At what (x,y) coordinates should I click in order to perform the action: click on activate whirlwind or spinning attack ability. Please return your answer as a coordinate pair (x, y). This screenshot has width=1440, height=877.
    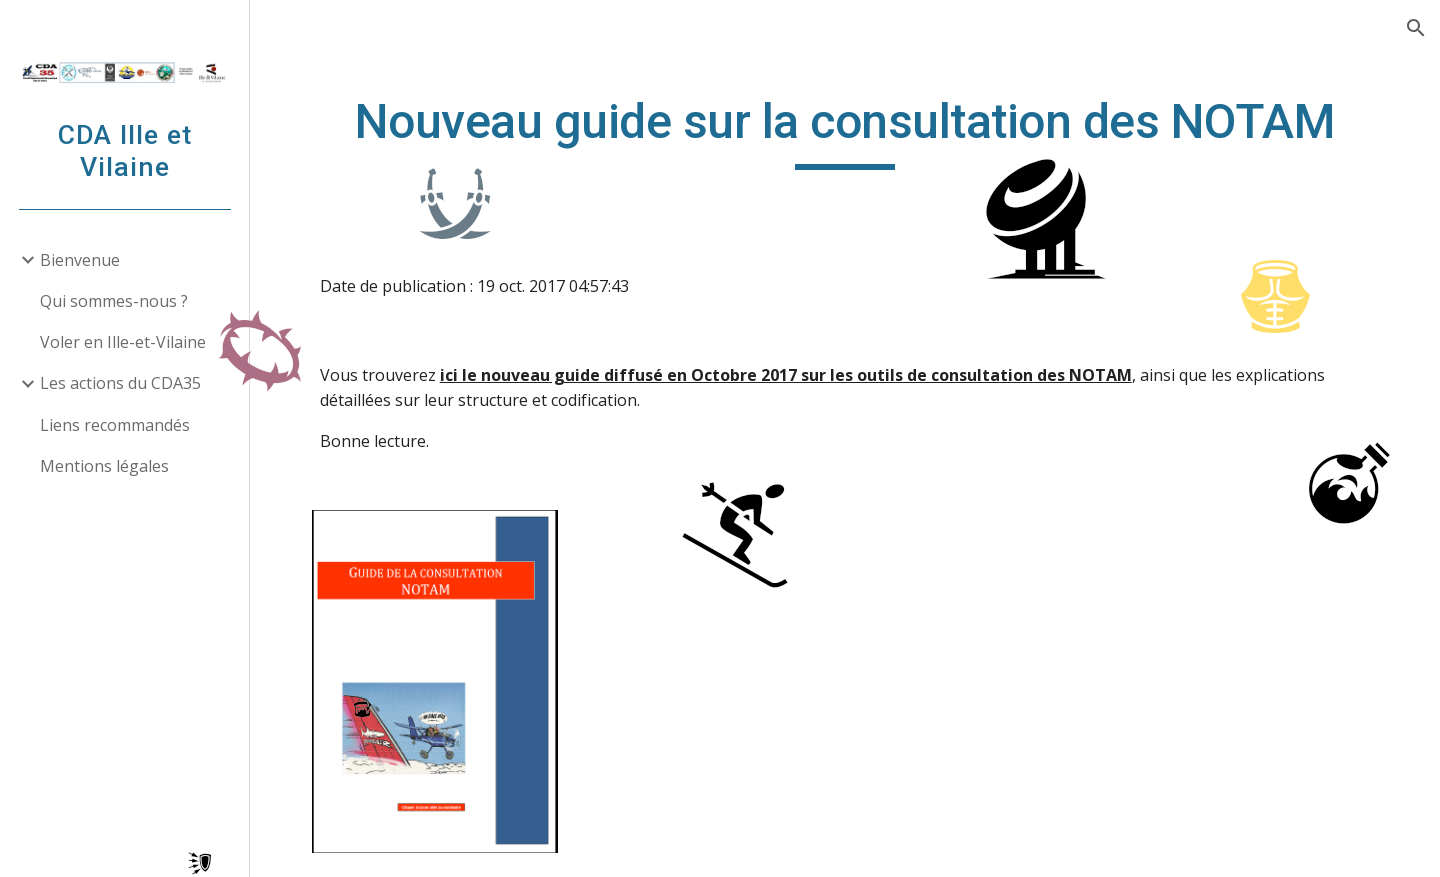
    Looking at the image, I should click on (455, 204).